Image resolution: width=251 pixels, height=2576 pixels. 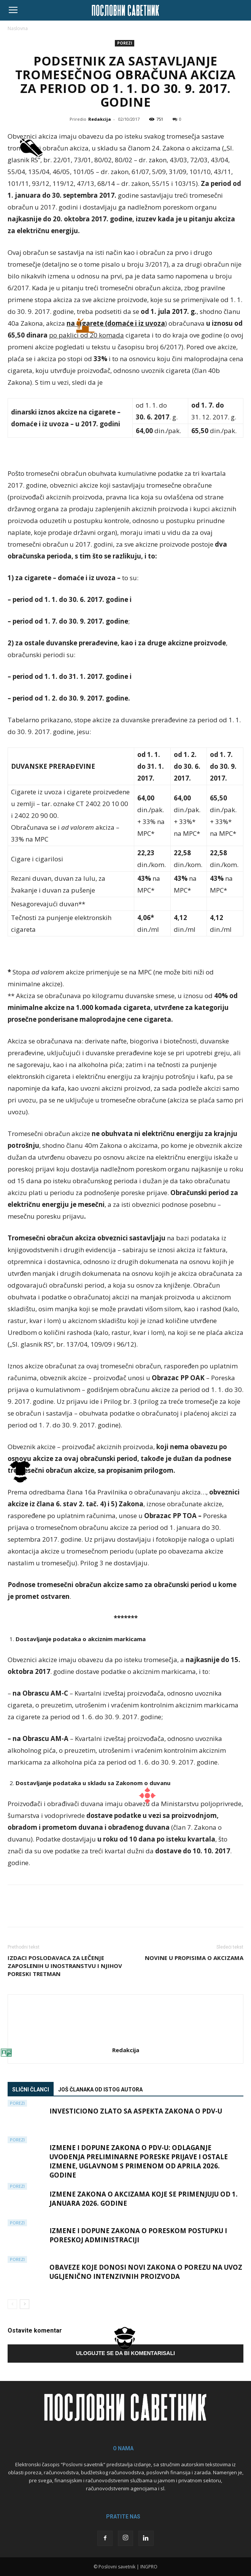 I want to click on equip fur armor or primitive clothing, so click(x=20, y=1472).